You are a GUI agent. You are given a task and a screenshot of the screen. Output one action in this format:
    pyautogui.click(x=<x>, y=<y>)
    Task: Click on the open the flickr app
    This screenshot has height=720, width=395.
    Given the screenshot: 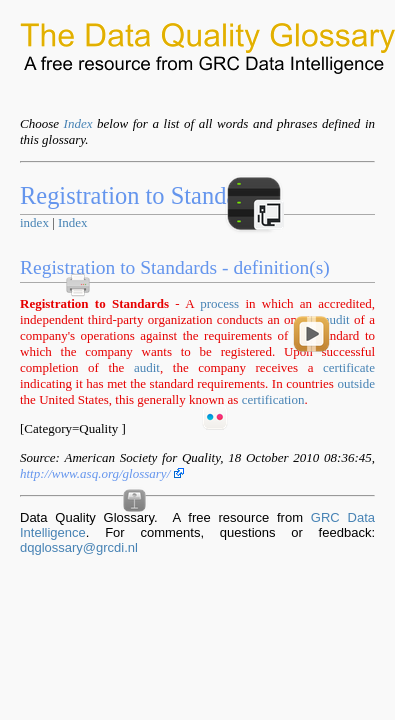 What is the action you would take?
    pyautogui.click(x=215, y=417)
    